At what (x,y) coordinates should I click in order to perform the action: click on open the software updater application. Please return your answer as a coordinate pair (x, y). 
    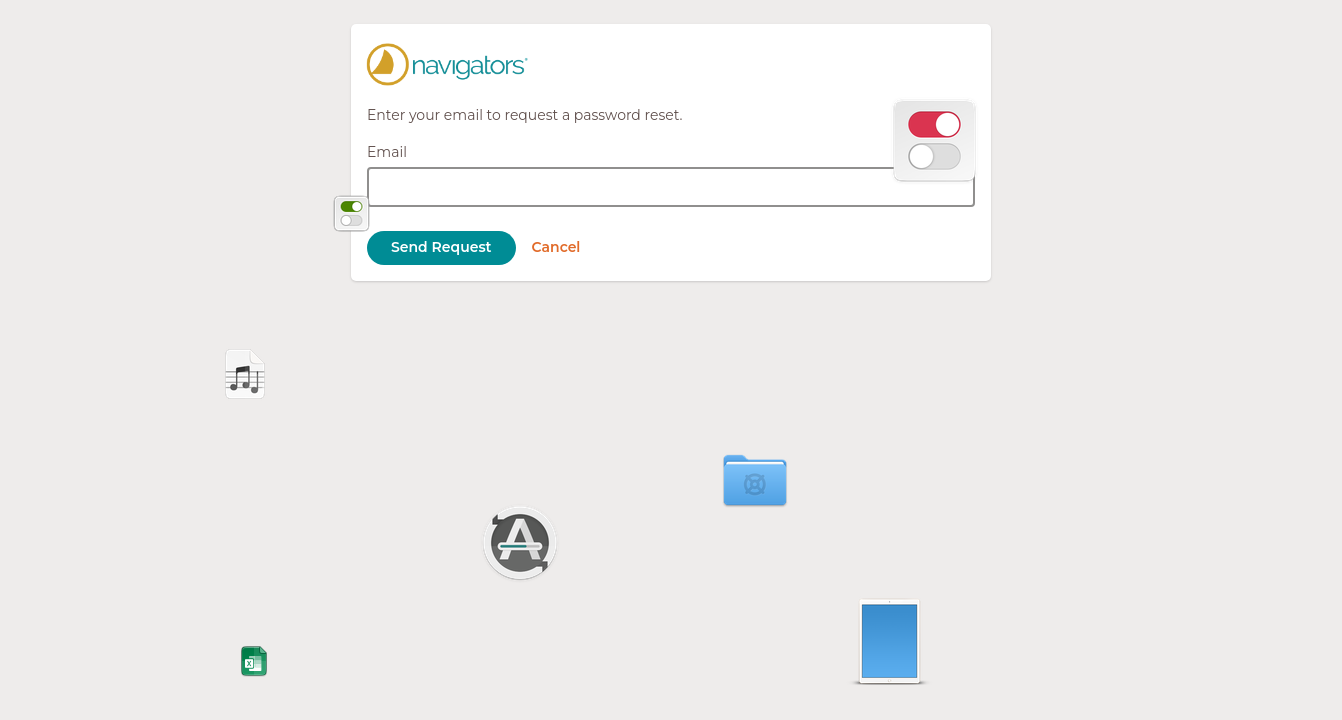
    Looking at the image, I should click on (520, 543).